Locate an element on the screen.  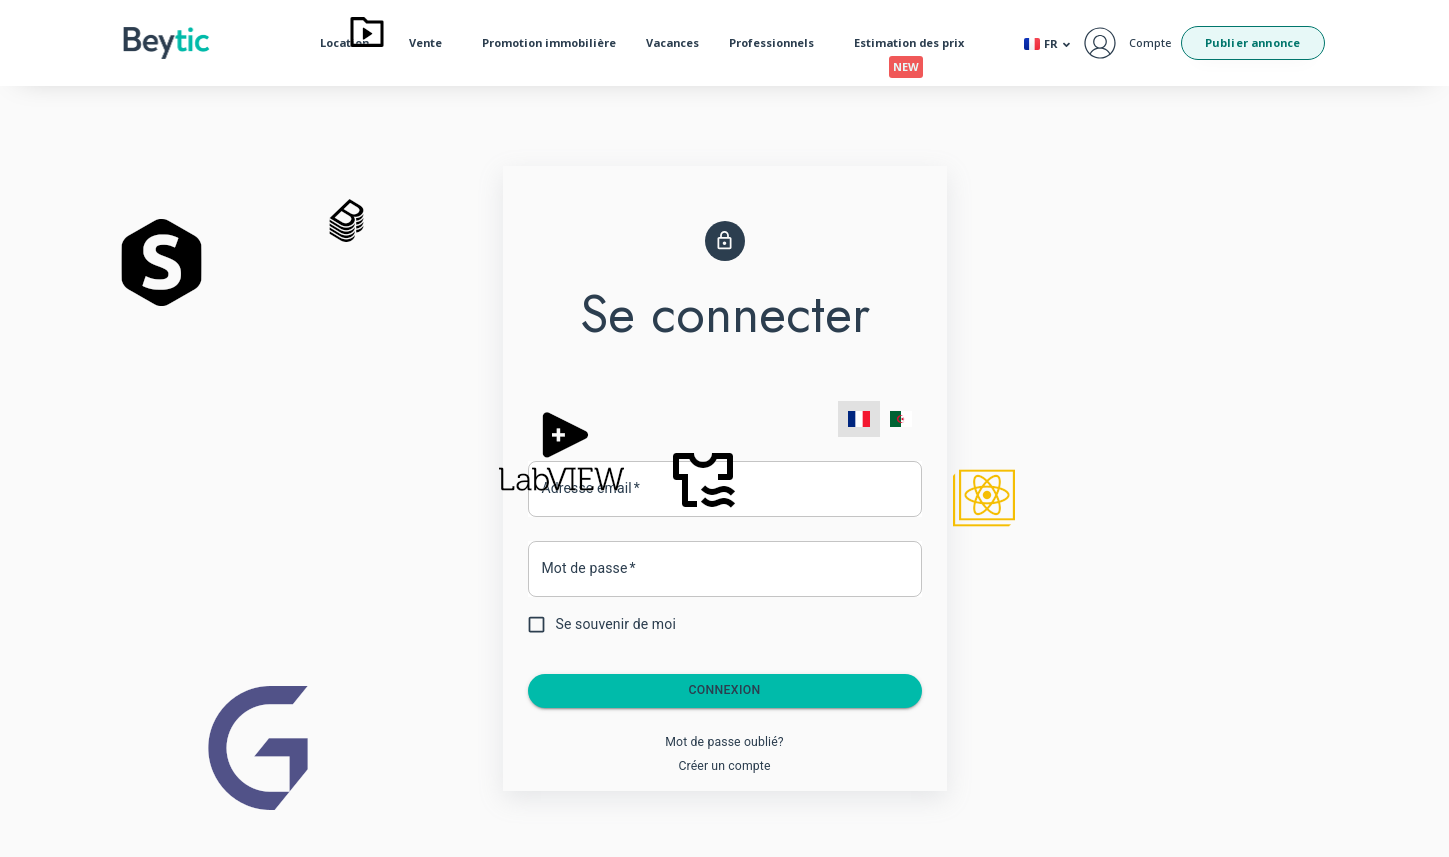
open video files folder is located at coordinates (367, 32).